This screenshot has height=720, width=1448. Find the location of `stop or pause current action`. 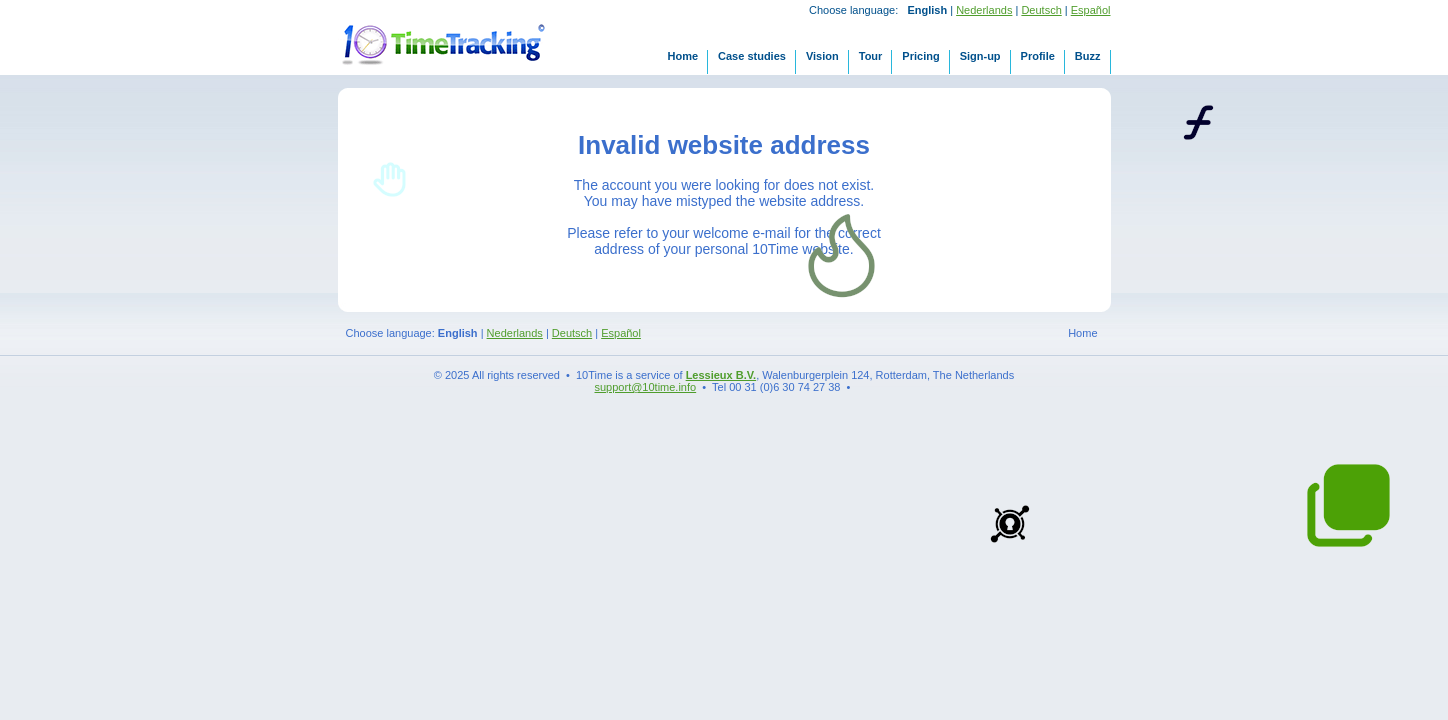

stop or pause current action is located at coordinates (390, 179).